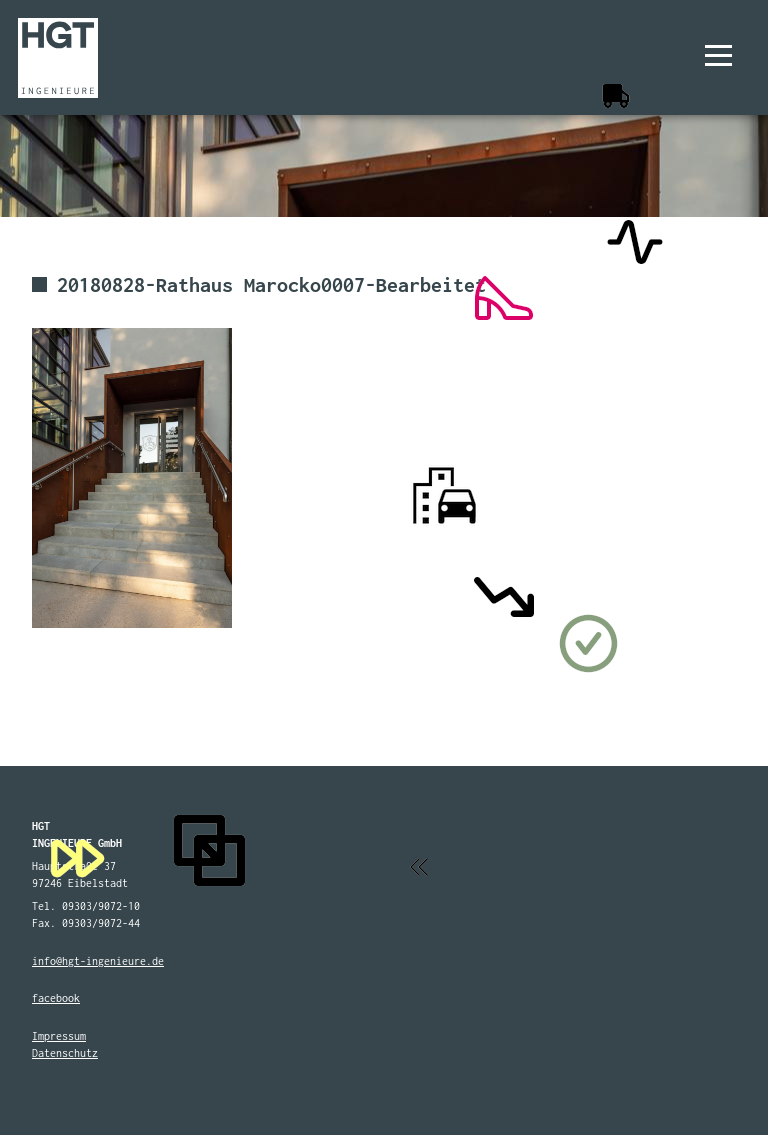 Image resolution: width=768 pixels, height=1135 pixels. What do you see at coordinates (504, 597) in the screenshot?
I see `indicates a downward trend or decline` at bounding box center [504, 597].